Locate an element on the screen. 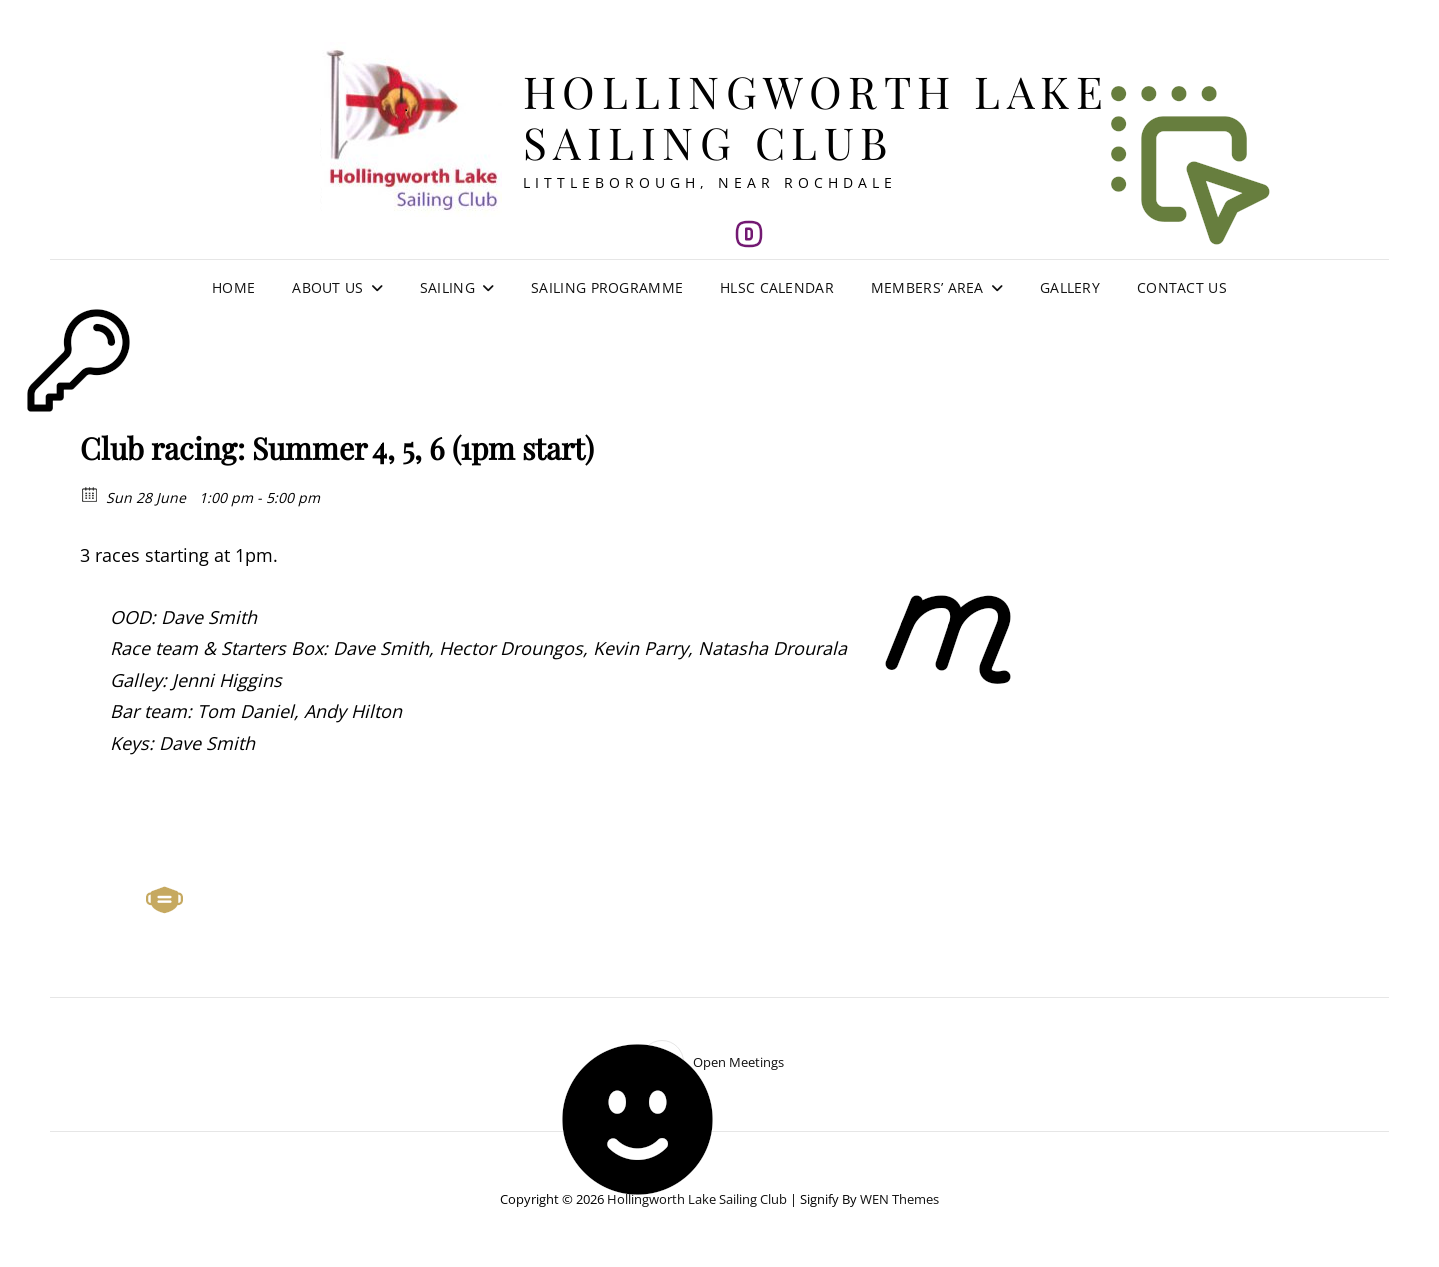 The width and height of the screenshot is (1439, 1267). access security or authentication settings is located at coordinates (78, 360).